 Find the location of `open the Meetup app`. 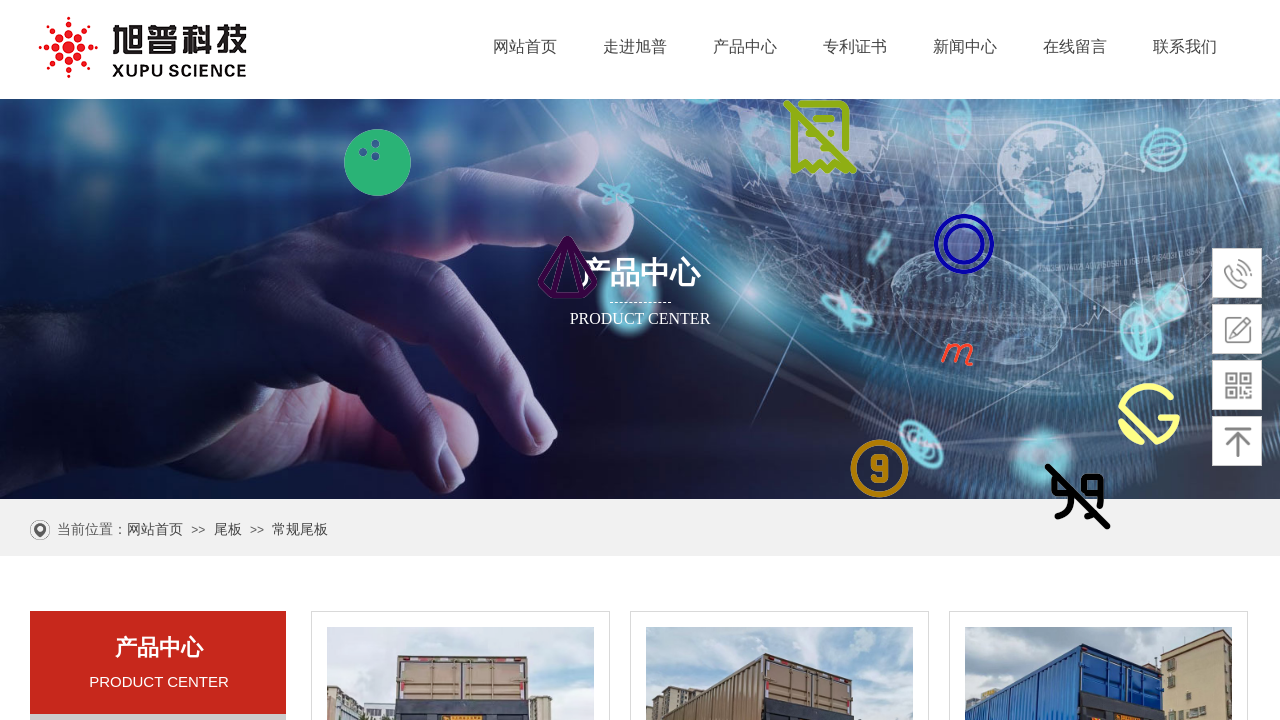

open the Meetup app is located at coordinates (957, 353).